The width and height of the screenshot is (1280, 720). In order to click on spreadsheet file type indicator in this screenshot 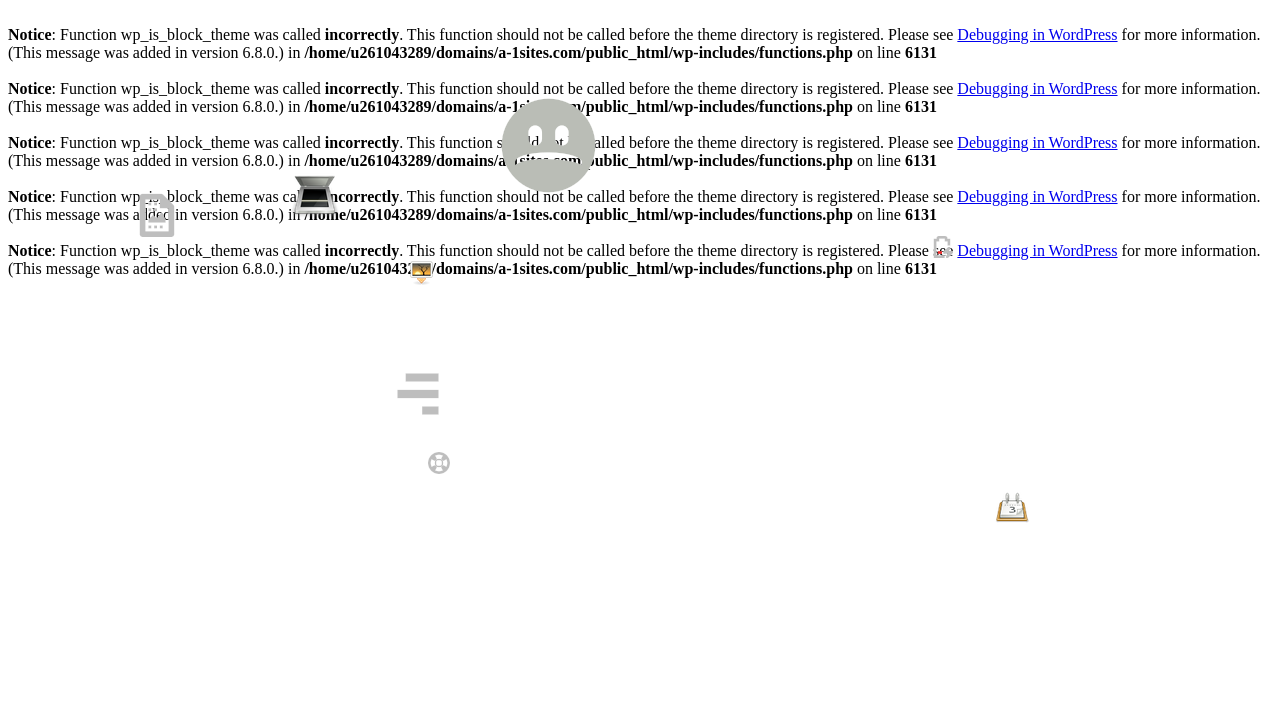, I will do `click(157, 214)`.